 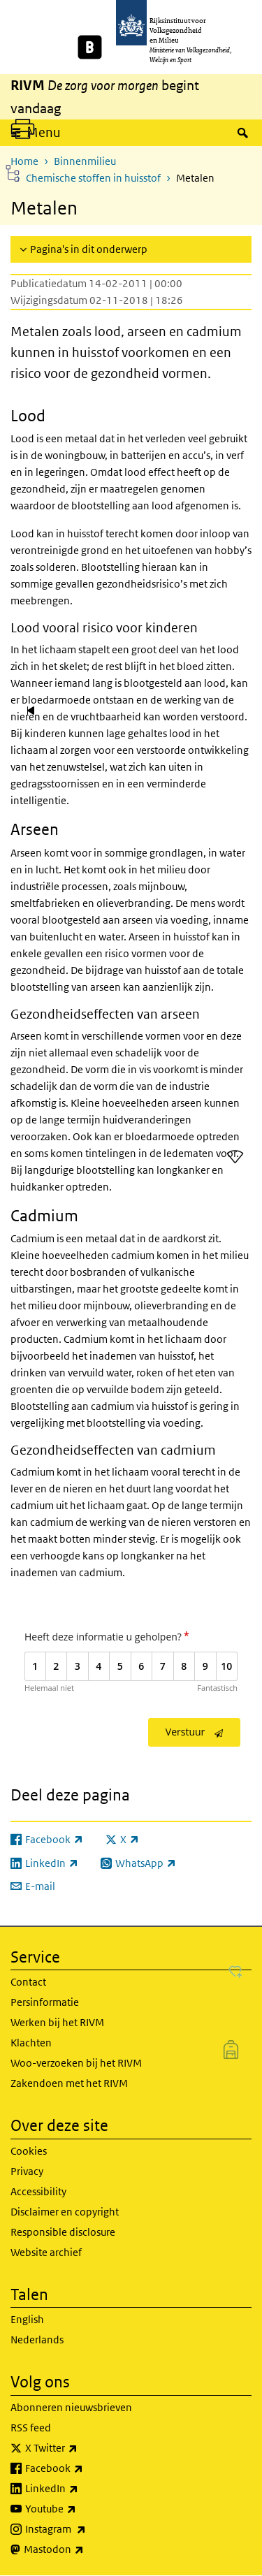 What do you see at coordinates (22, 129) in the screenshot?
I see `print current document or page` at bounding box center [22, 129].